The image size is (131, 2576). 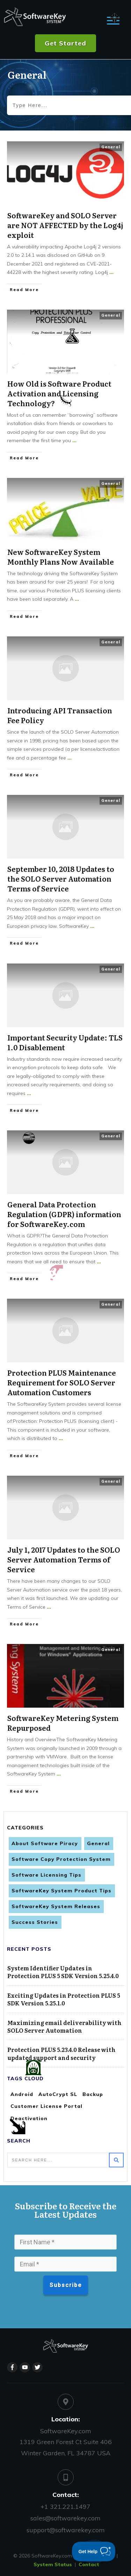 I want to click on access the chemistry or science section, so click(x=72, y=336).